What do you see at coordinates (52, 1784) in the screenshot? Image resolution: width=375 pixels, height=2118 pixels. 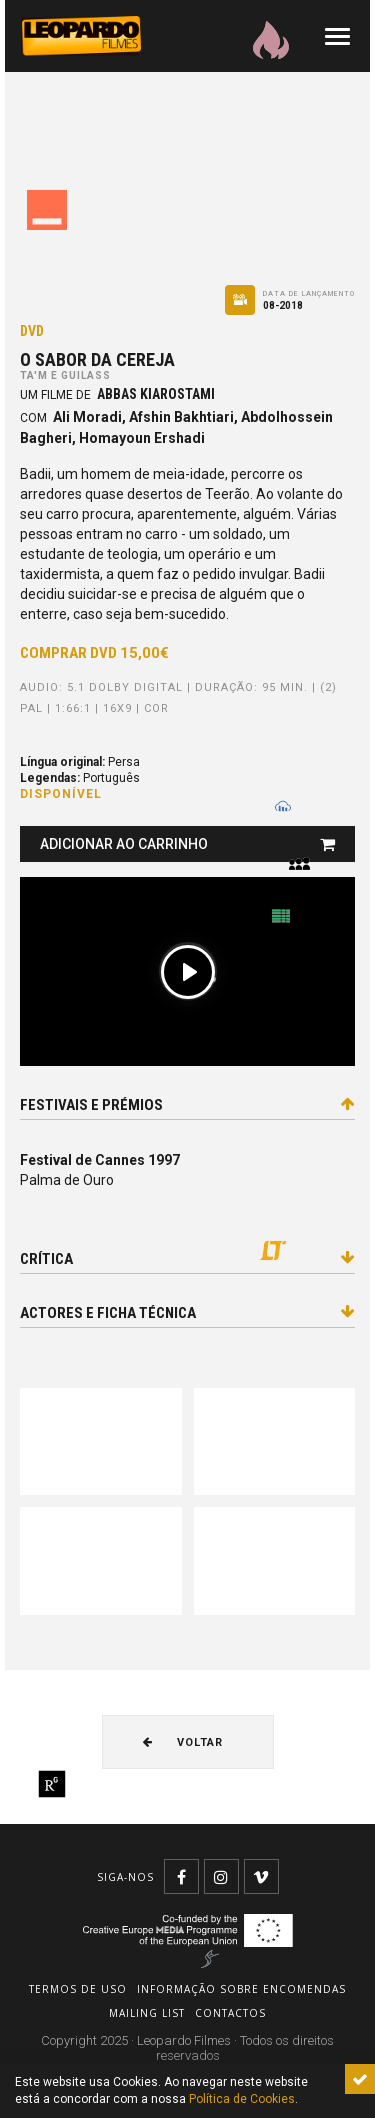 I see `visit ResearchGate profile or page` at bounding box center [52, 1784].